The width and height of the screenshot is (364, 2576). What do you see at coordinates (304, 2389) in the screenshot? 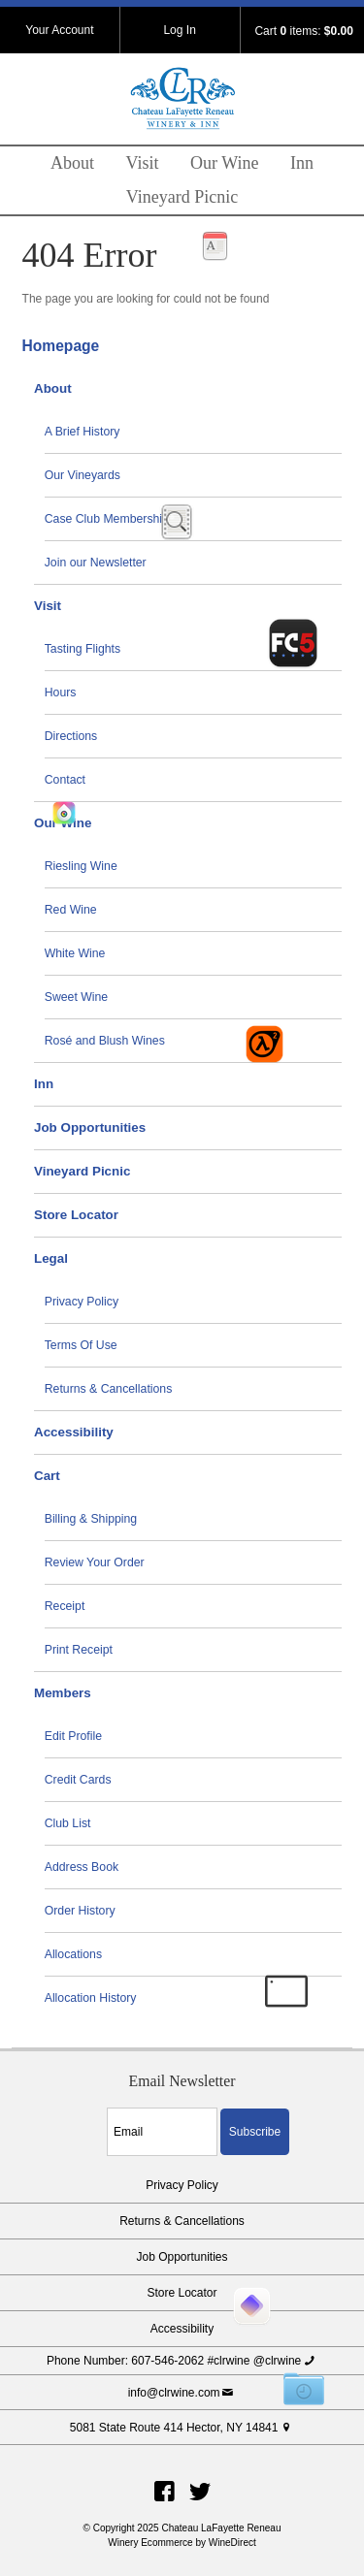
I see `access temporary files folder` at bounding box center [304, 2389].